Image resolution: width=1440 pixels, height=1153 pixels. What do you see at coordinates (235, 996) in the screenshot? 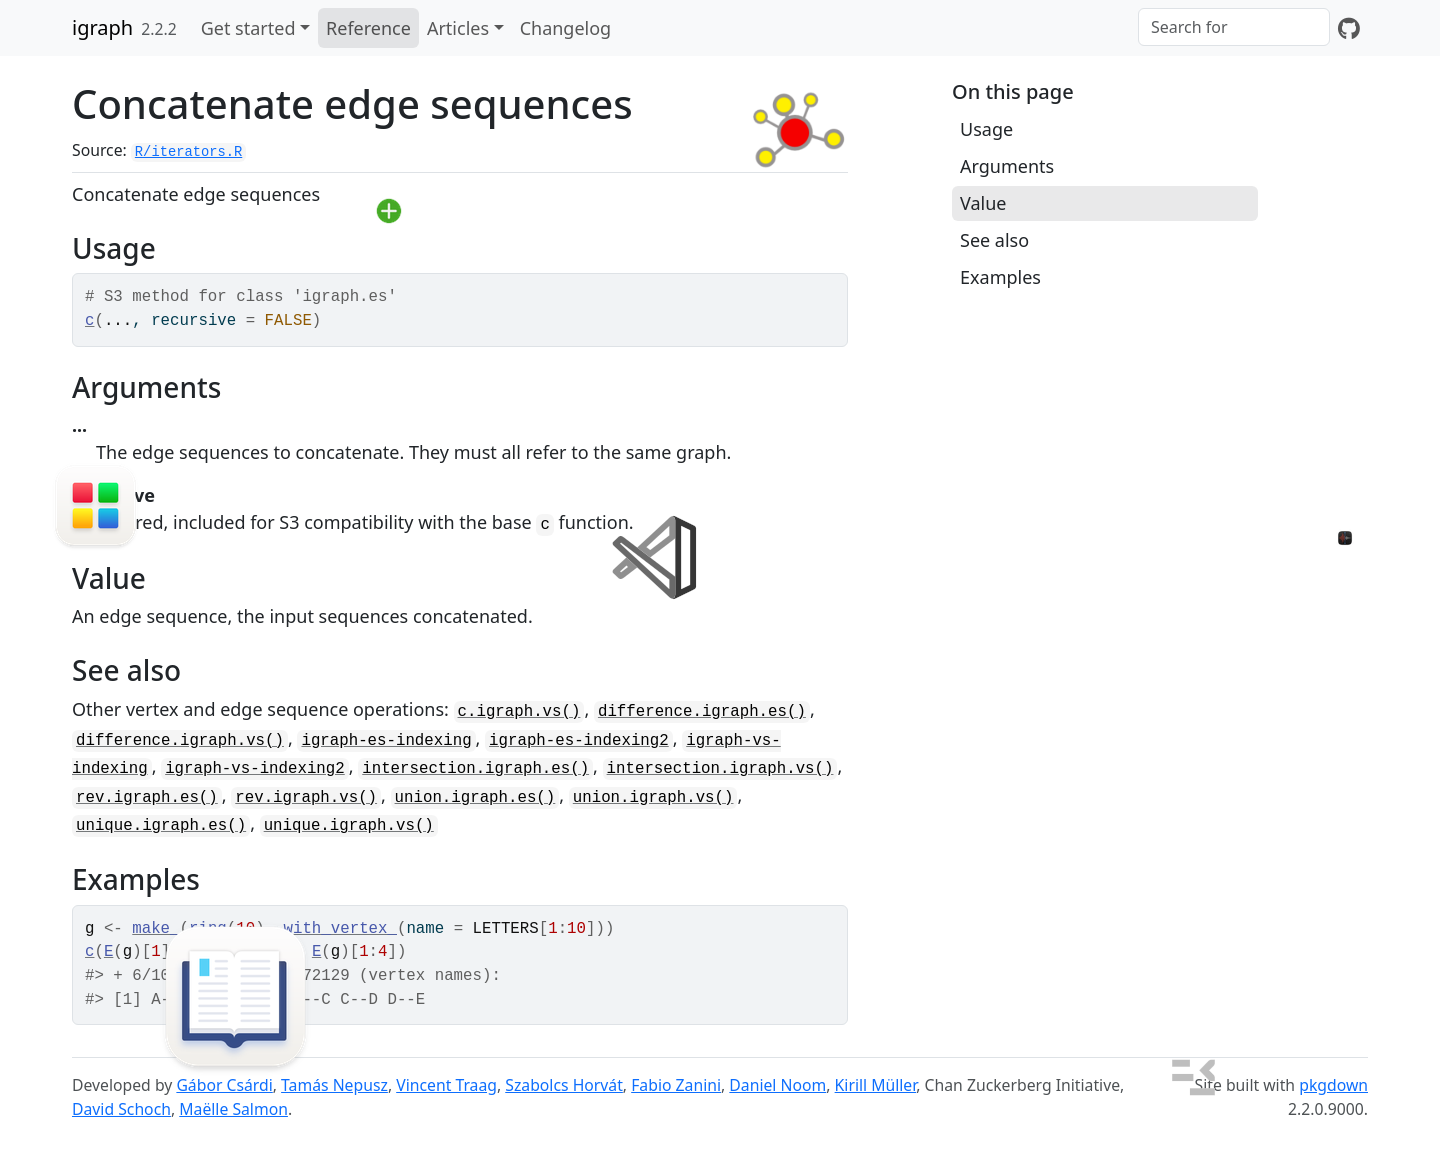
I see `open notes-up markdown note-taking app` at bounding box center [235, 996].